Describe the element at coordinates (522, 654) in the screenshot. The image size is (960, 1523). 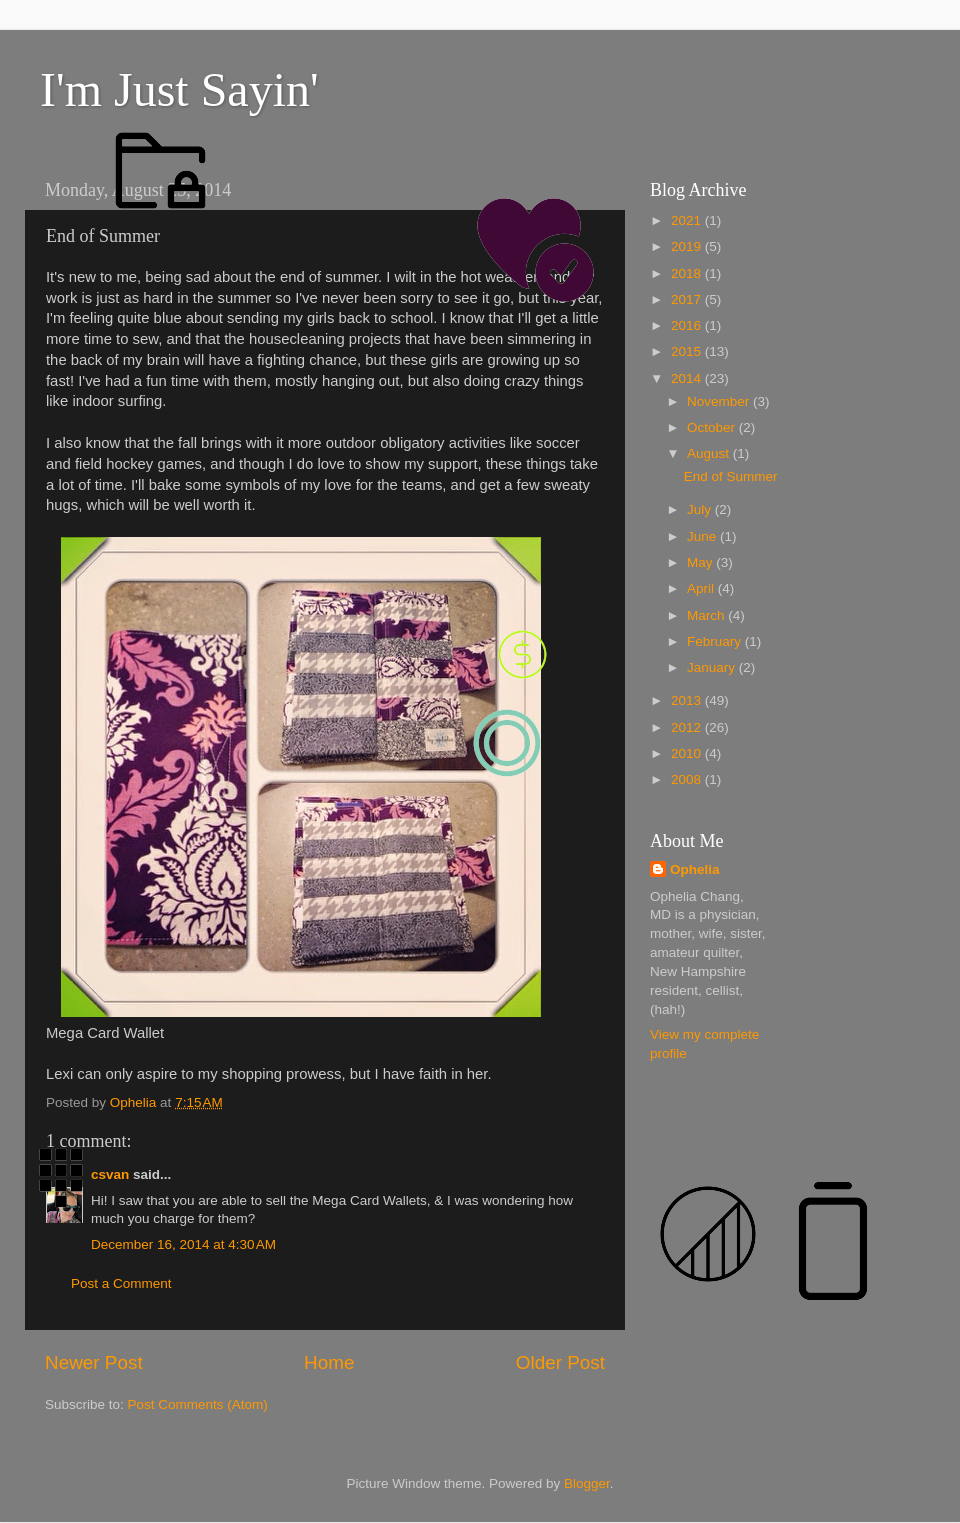
I see `view account balance or financial summary` at that location.